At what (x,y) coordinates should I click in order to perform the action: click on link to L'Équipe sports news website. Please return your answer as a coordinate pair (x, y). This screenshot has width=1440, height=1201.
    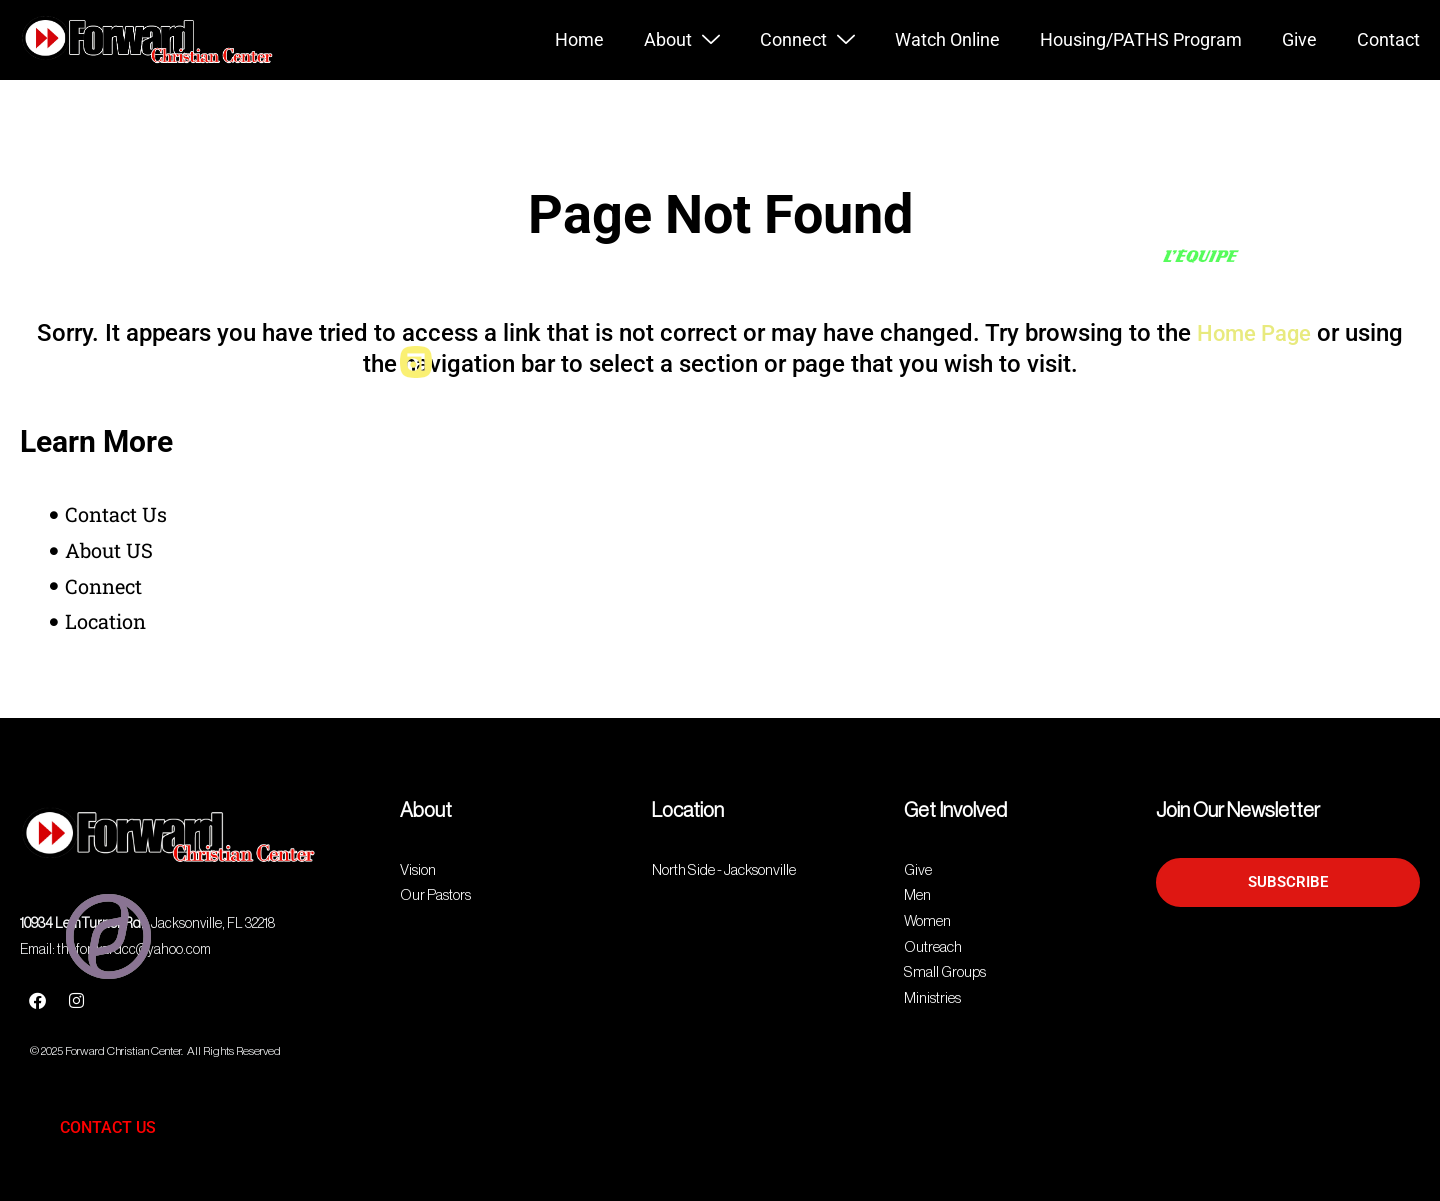
    Looking at the image, I should click on (1201, 256).